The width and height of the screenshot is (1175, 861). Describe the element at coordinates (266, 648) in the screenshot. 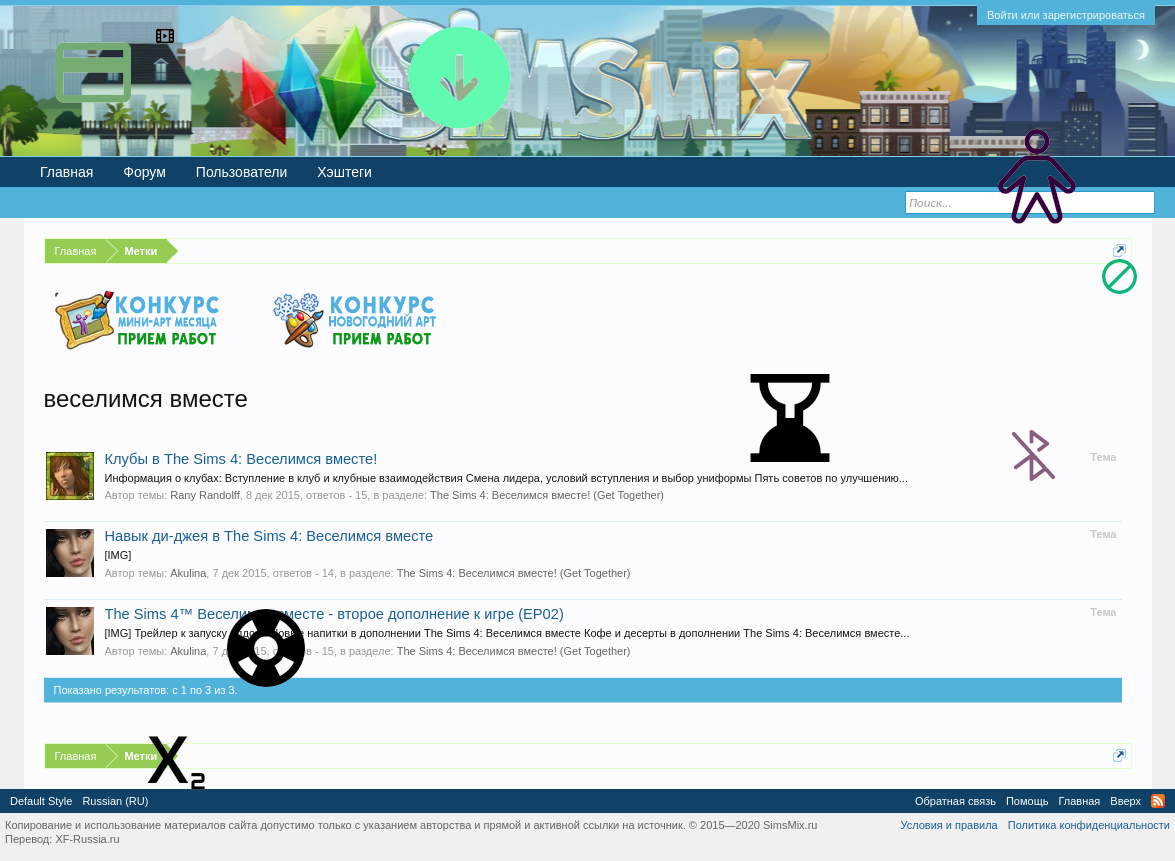

I see `access help or support` at that location.